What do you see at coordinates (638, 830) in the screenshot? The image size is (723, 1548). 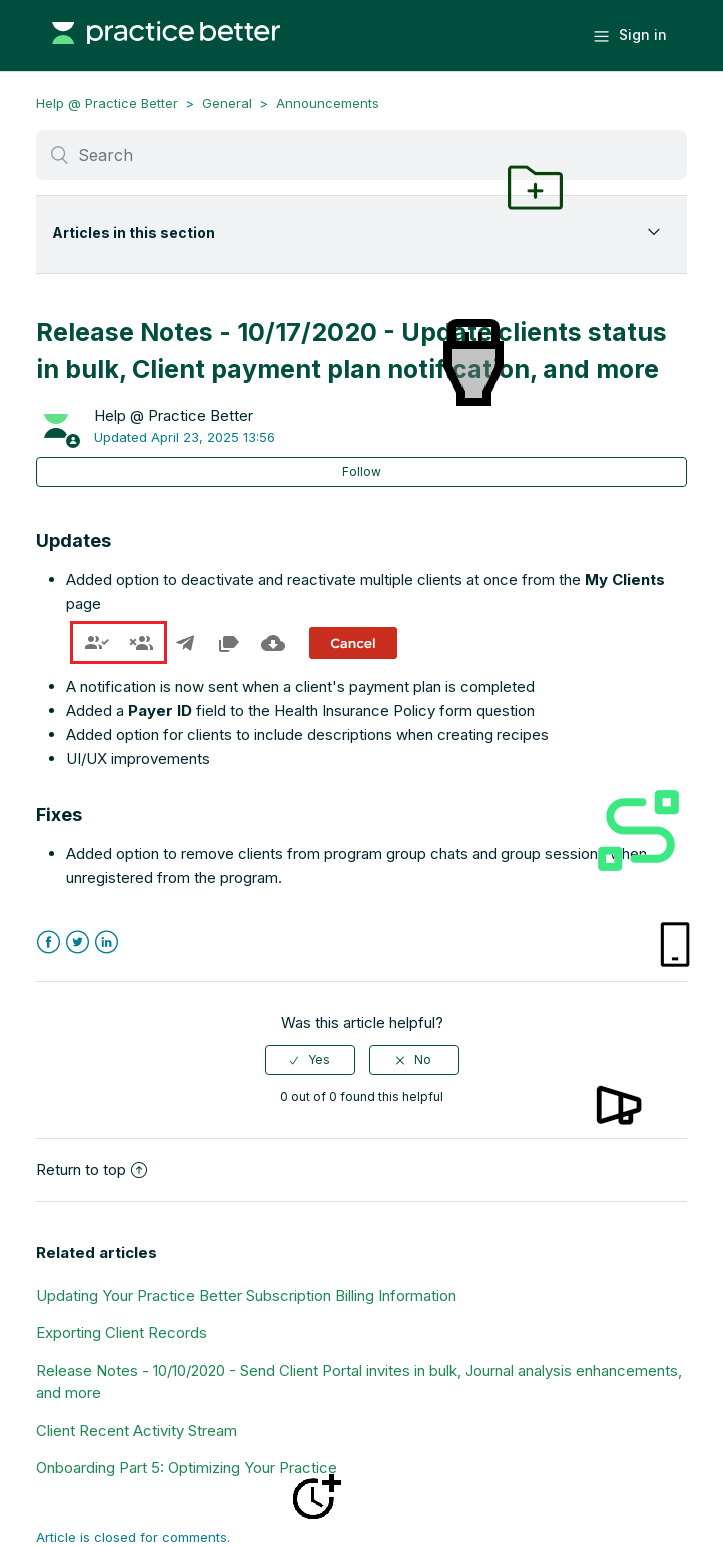 I see `view route between two points` at bounding box center [638, 830].